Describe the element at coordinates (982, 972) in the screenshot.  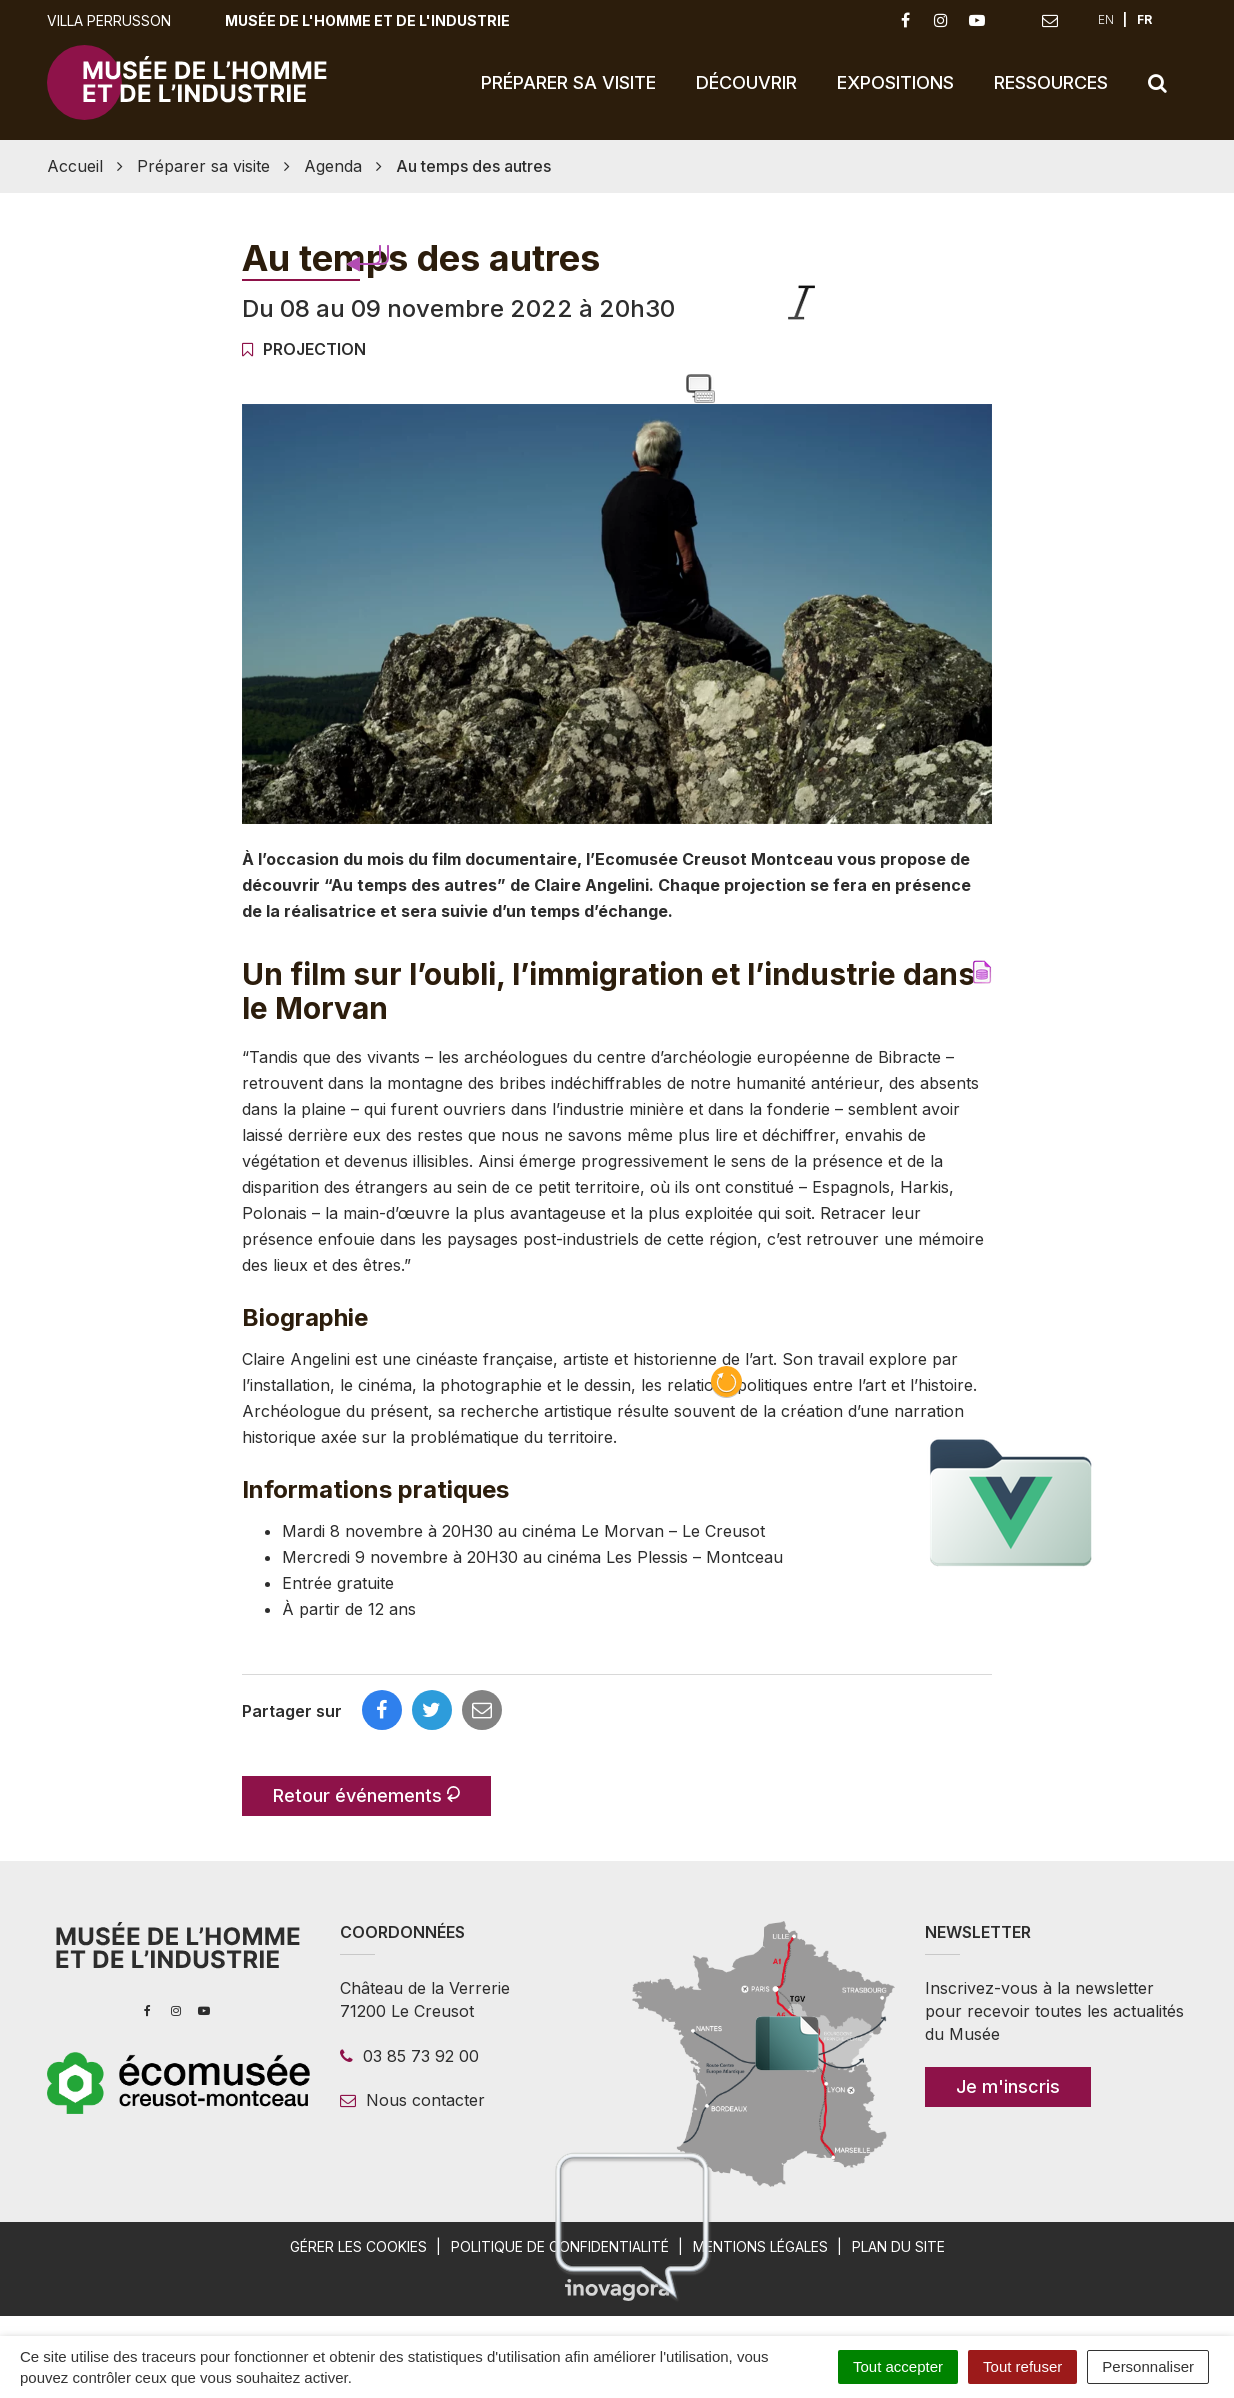
I see `libreoffice base database file` at that location.